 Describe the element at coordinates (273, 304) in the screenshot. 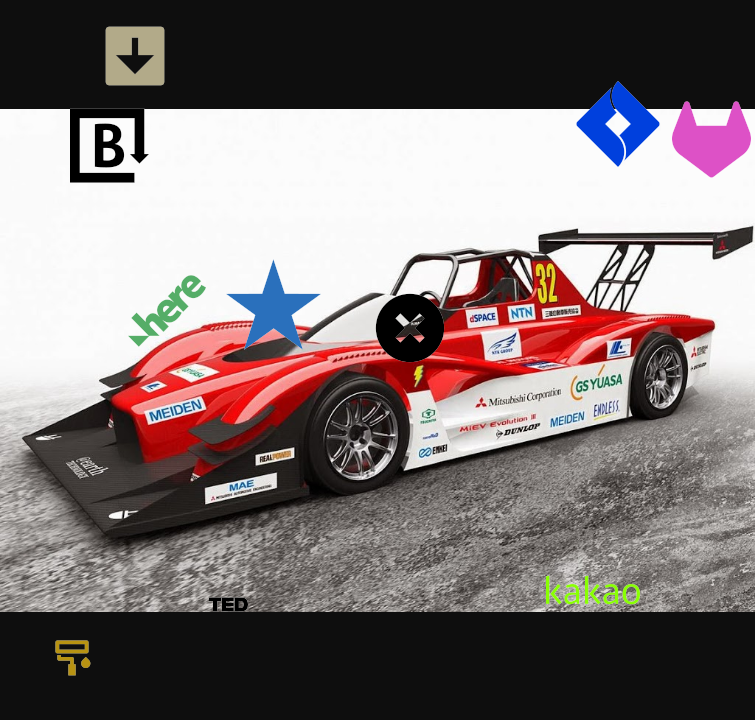

I see `visit ReverbNation profile or website` at that location.